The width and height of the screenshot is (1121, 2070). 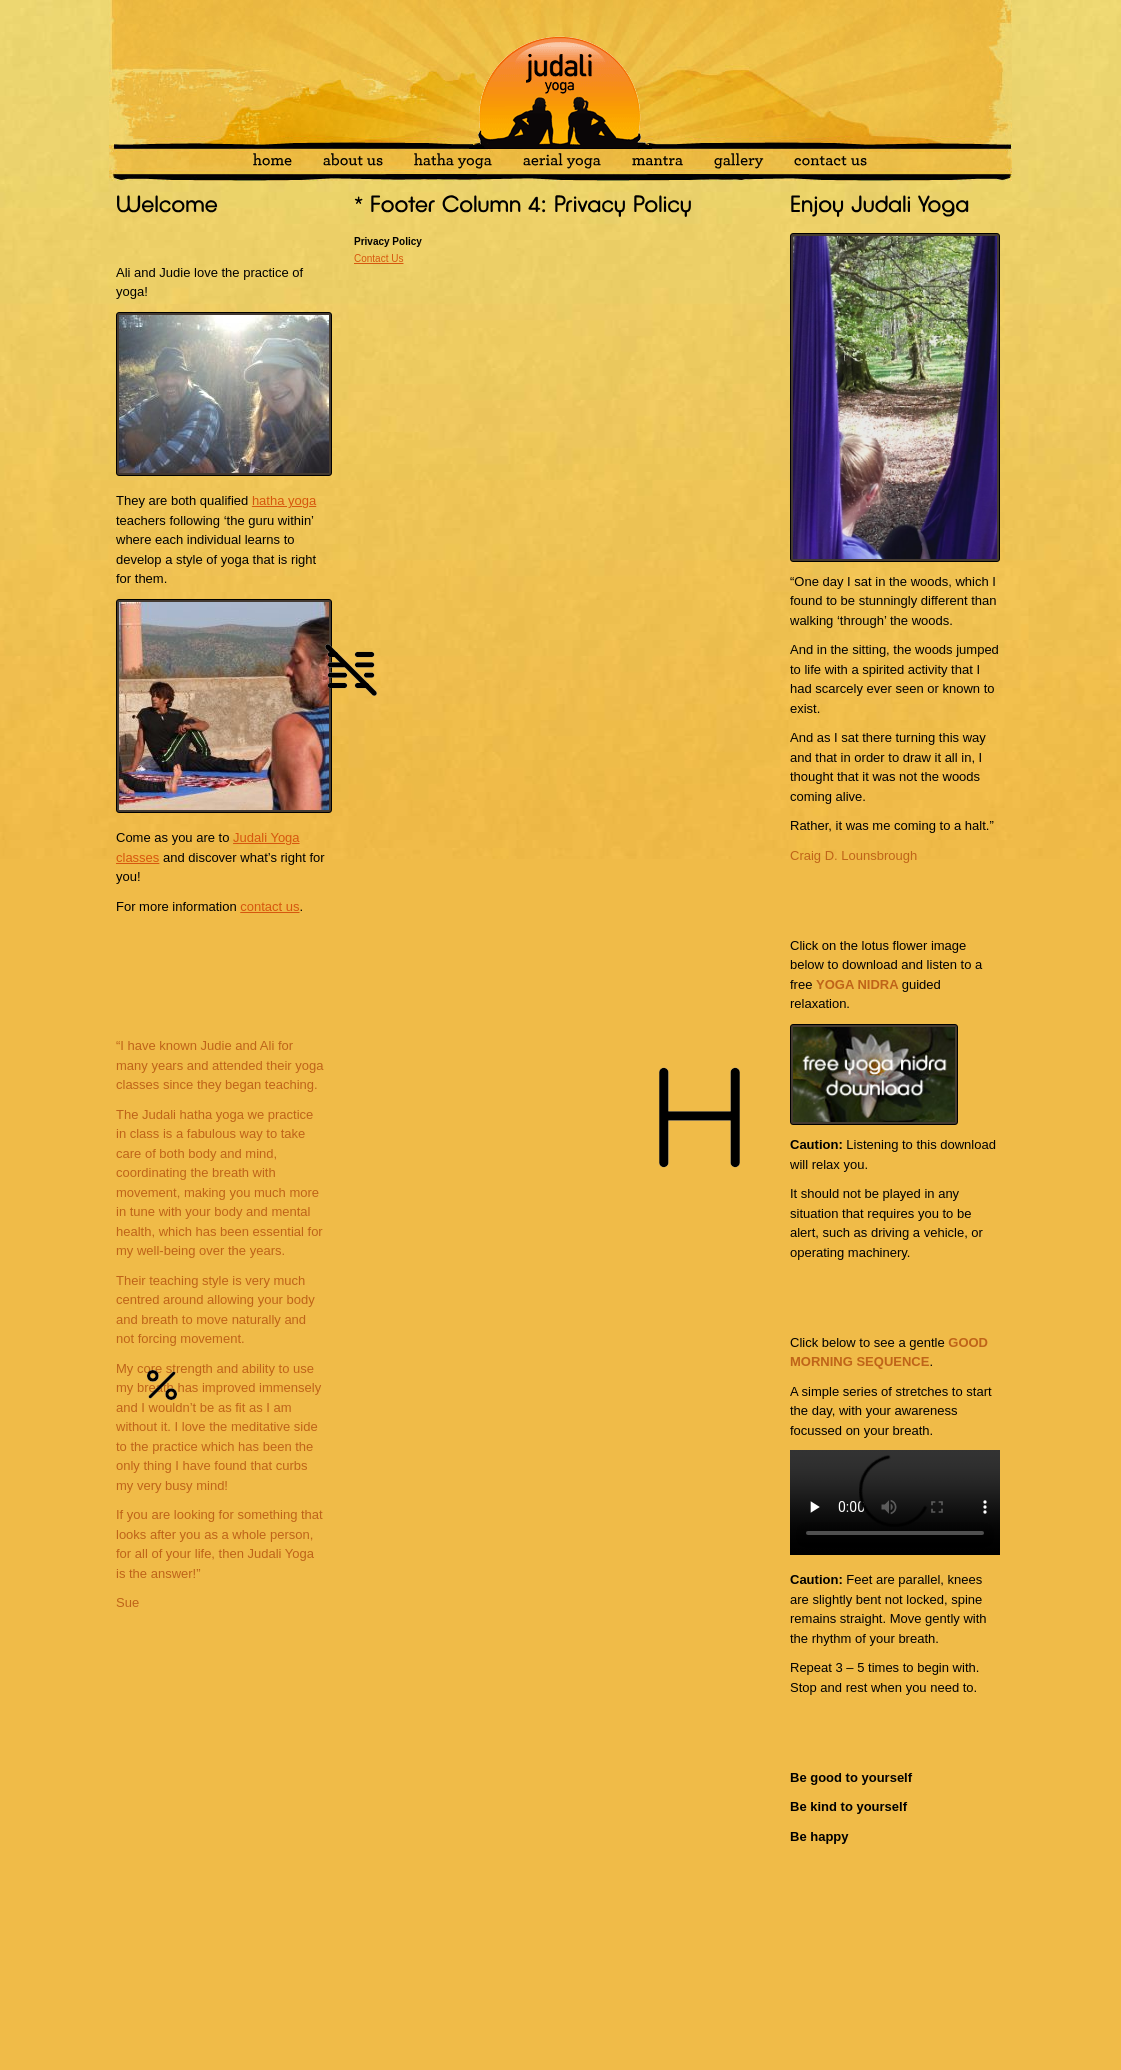 What do you see at coordinates (162, 1385) in the screenshot?
I see `view discount or promotional offer` at bounding box center [162, 1385].